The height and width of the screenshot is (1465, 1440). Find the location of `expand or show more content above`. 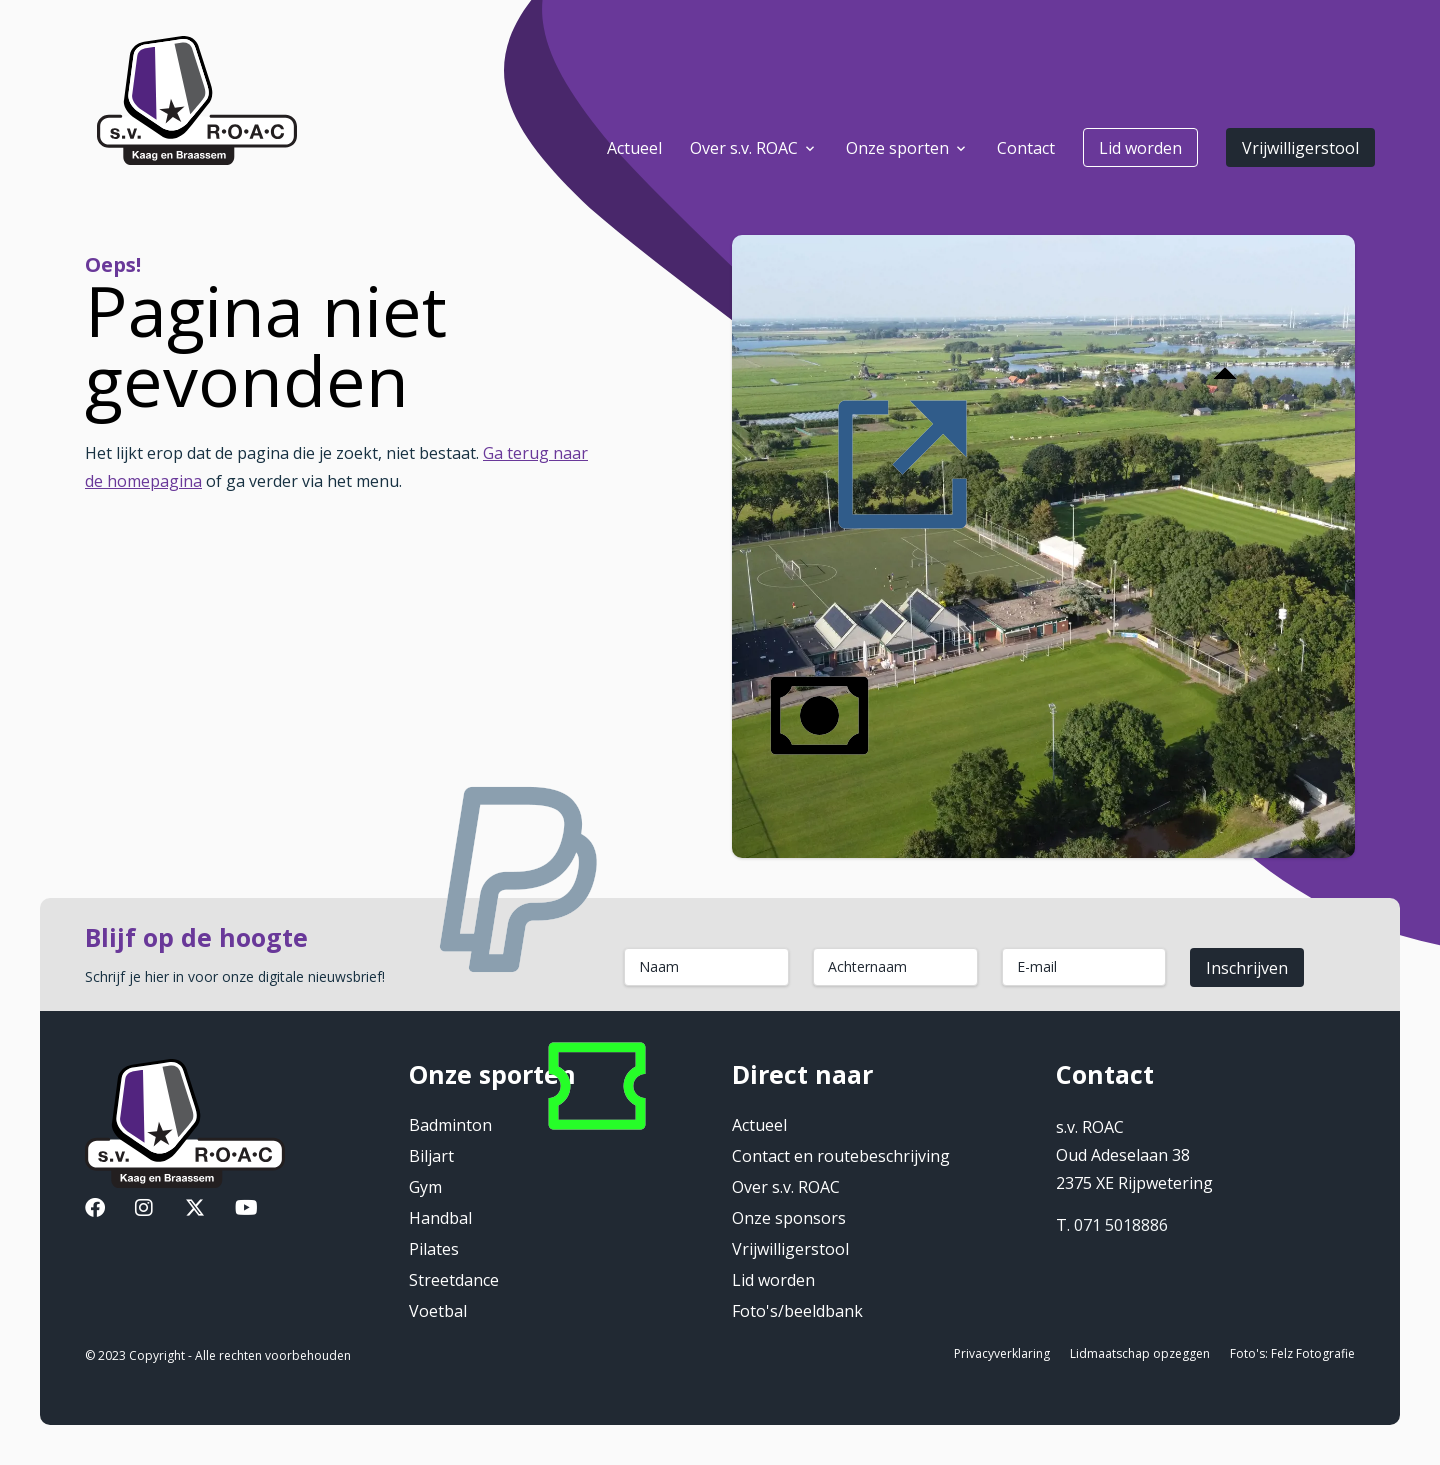

expand or show more content above is located at coordinates (1225, 373).